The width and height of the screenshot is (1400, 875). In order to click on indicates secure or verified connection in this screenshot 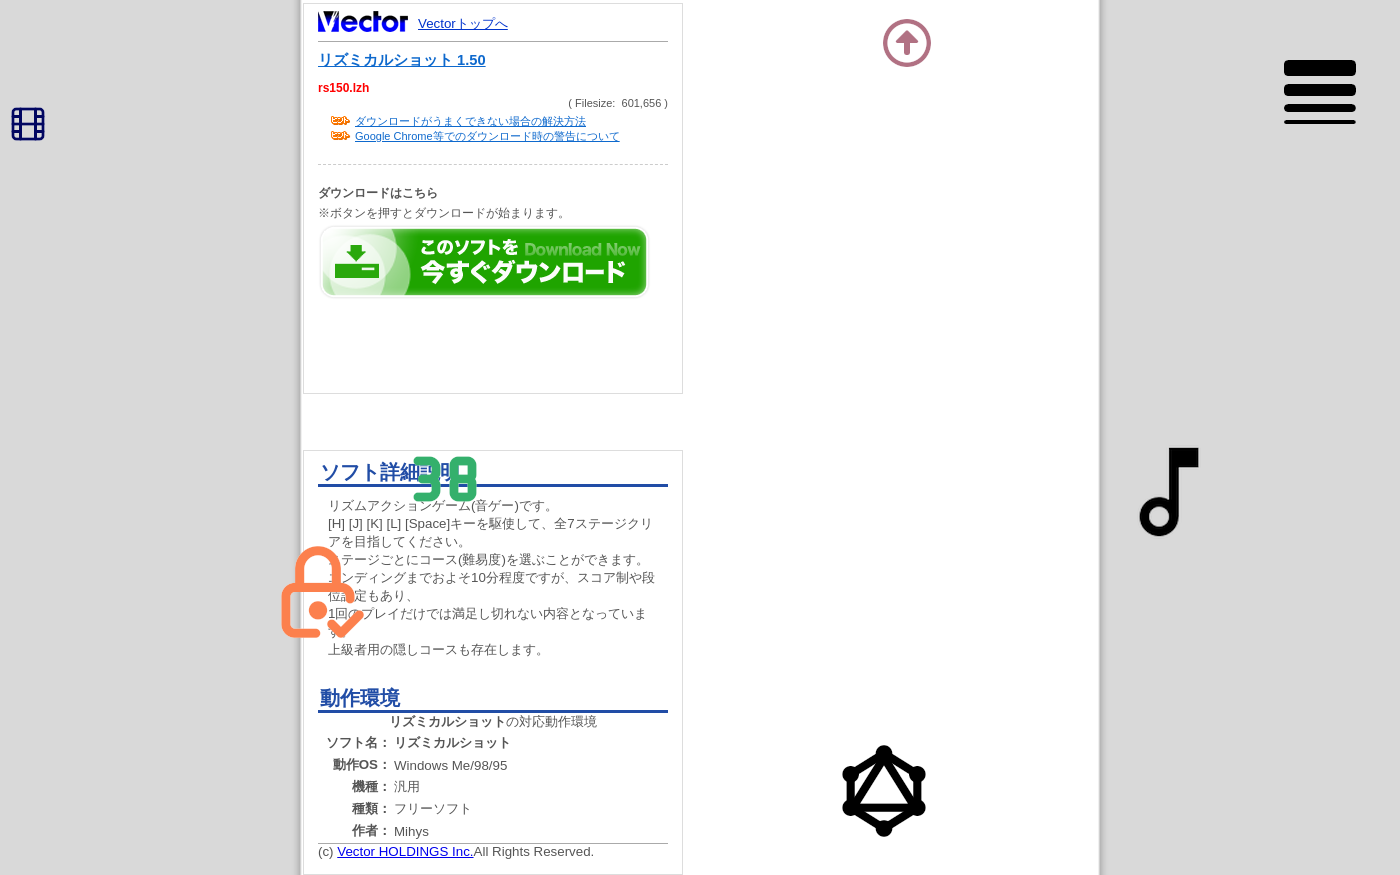, I will do `click(318, 592)`.